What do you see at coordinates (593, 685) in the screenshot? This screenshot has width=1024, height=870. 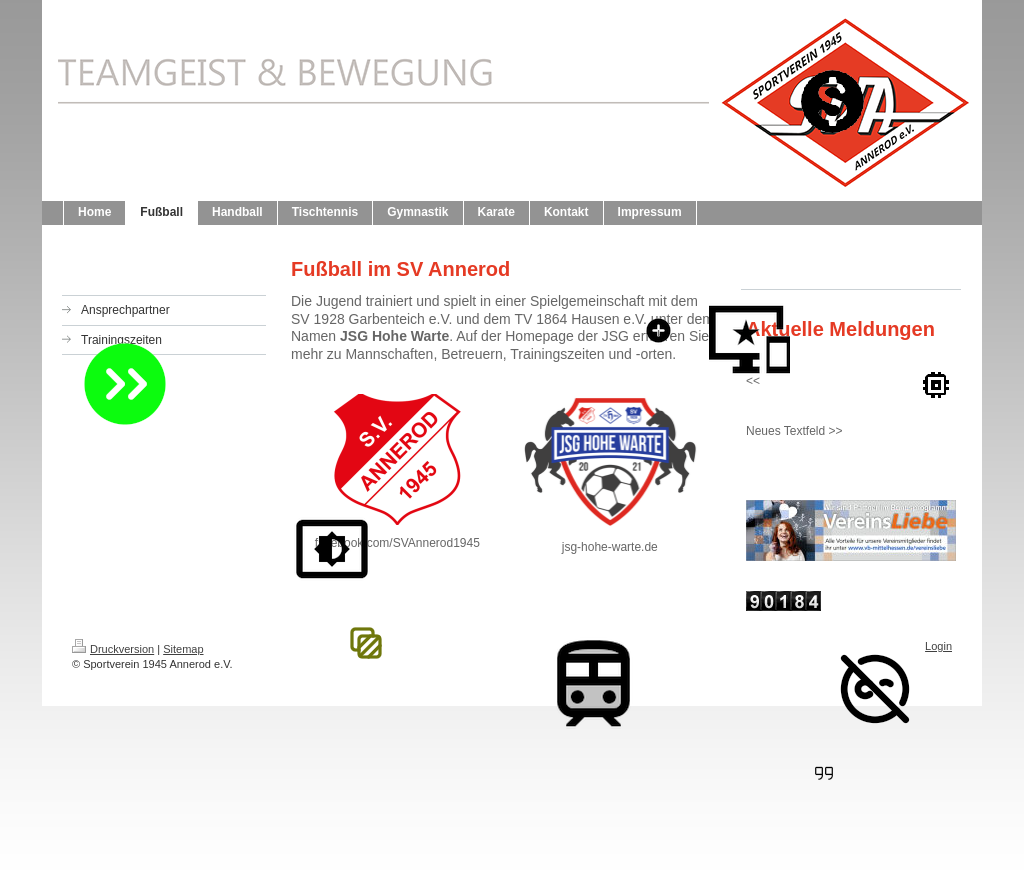 I see `view train schedules or routes` at bounding box center [593, 685].